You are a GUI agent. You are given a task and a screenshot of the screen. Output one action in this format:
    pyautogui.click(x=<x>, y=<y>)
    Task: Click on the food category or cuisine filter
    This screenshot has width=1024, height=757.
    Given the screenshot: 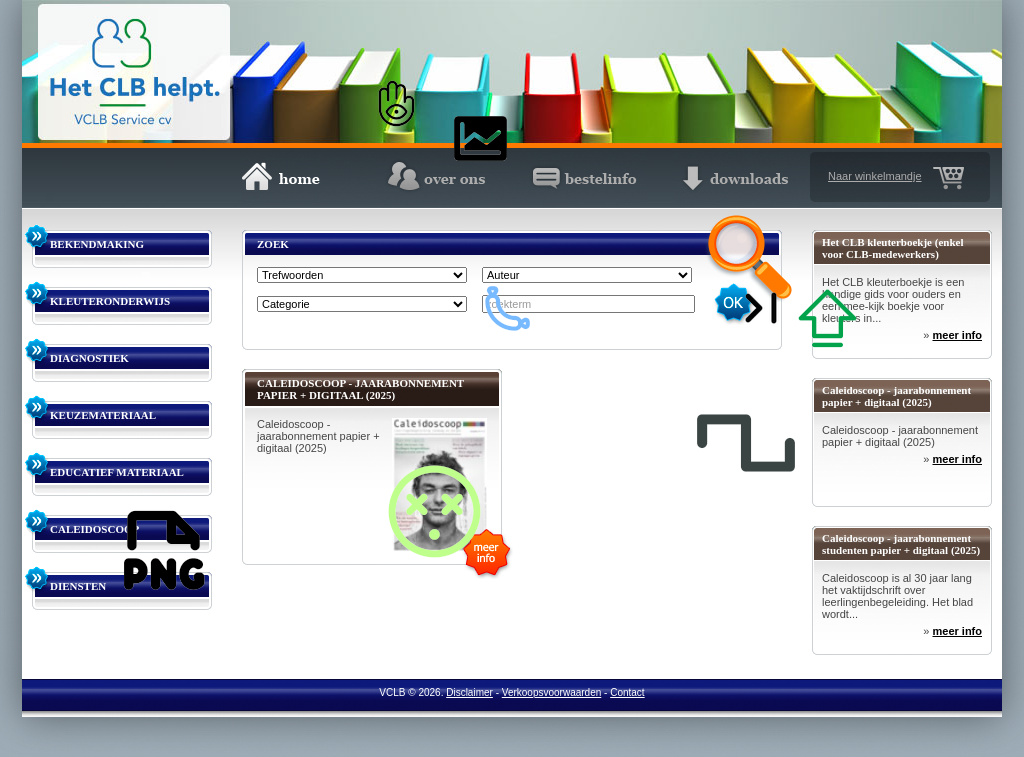 What is the action you would take?
    pyautogui.click(x=506, y=309)
    